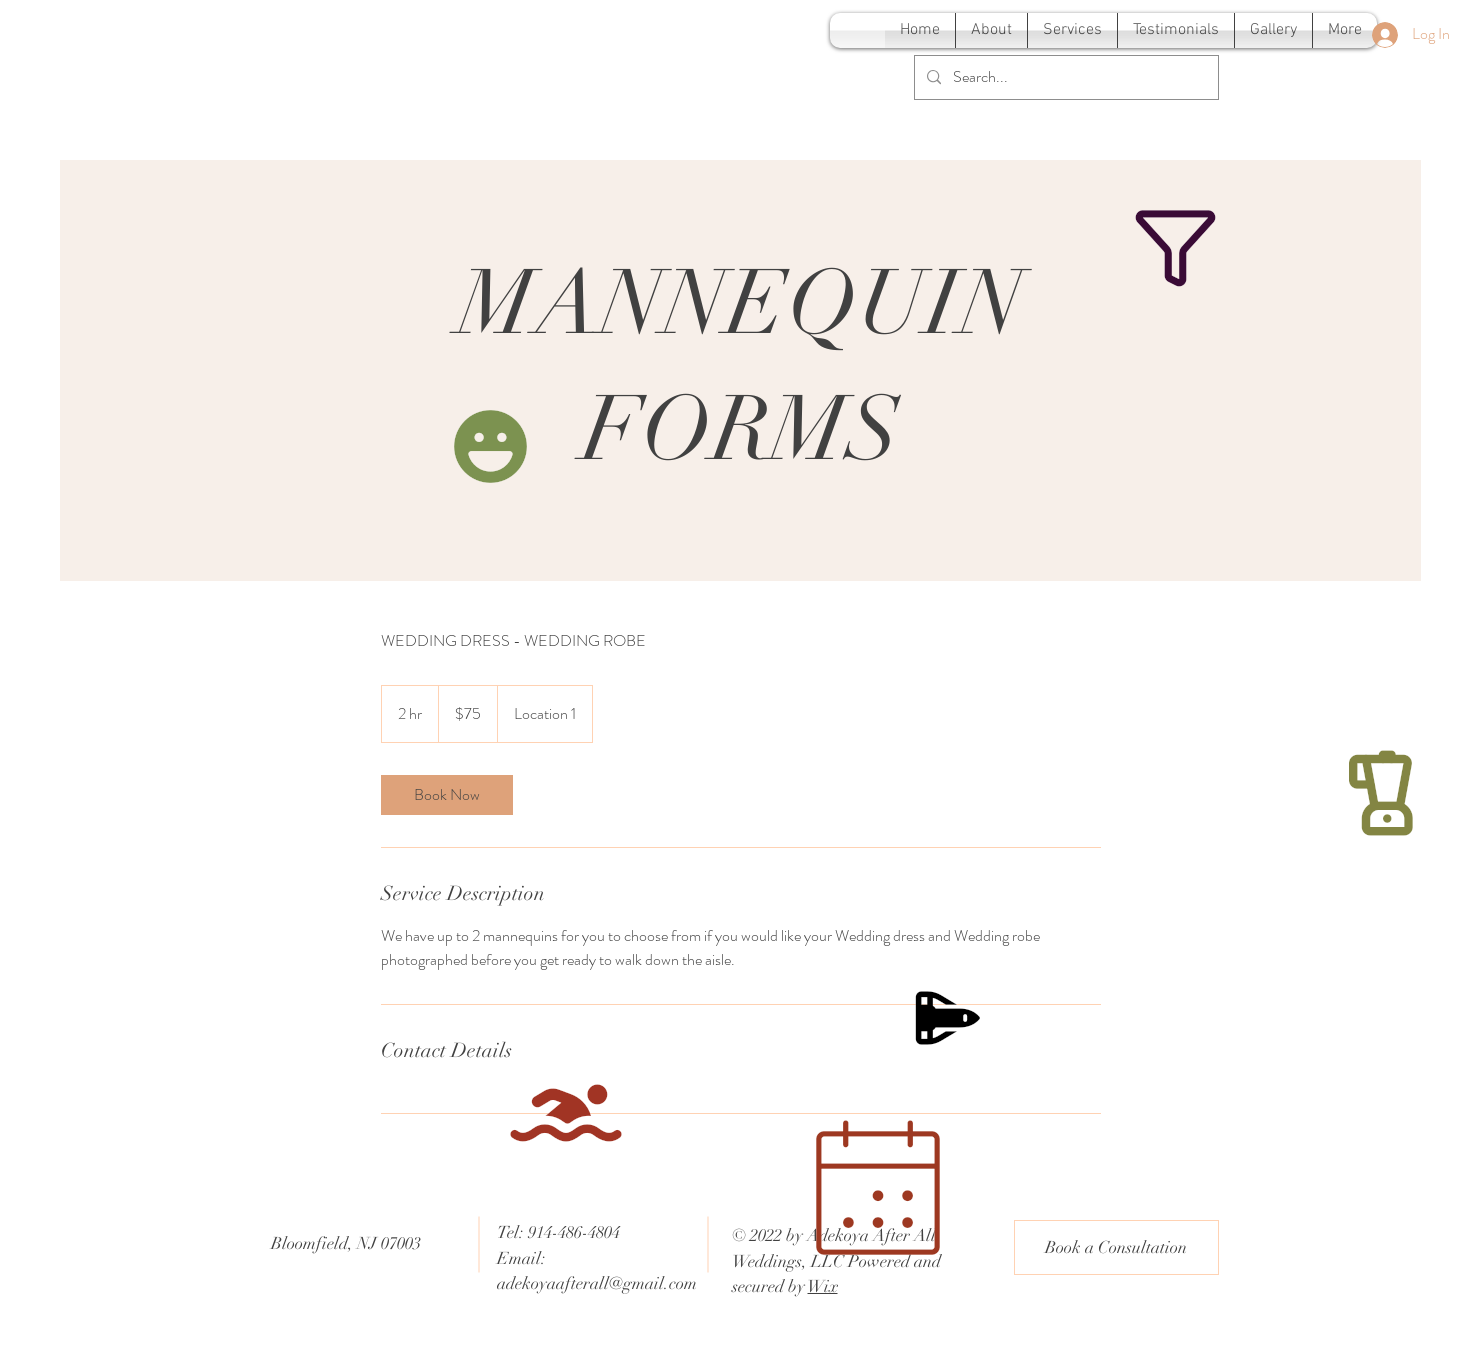  Describe the element at coordinates (1383, 793) in the screenshot. I see `kitchen blender appliance icon` at that location.